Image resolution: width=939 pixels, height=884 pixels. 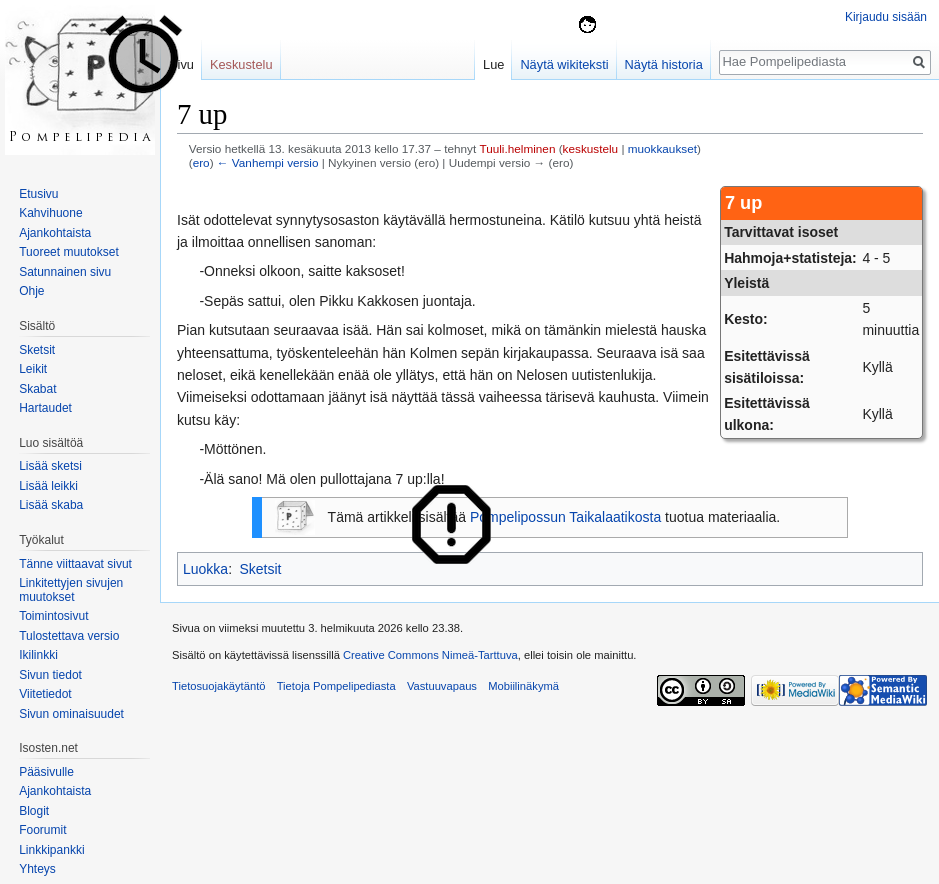 I want to click on indicates an email error or delivery failure, so click(x=451, y=524).